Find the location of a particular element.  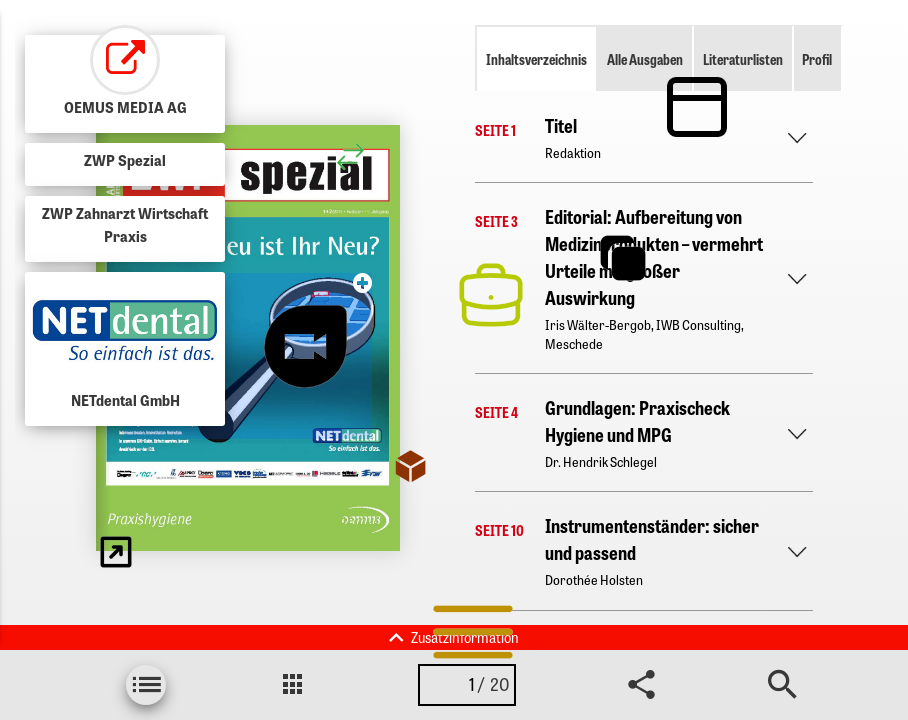

open google duo video calling app is located at coordinates (305, 346).